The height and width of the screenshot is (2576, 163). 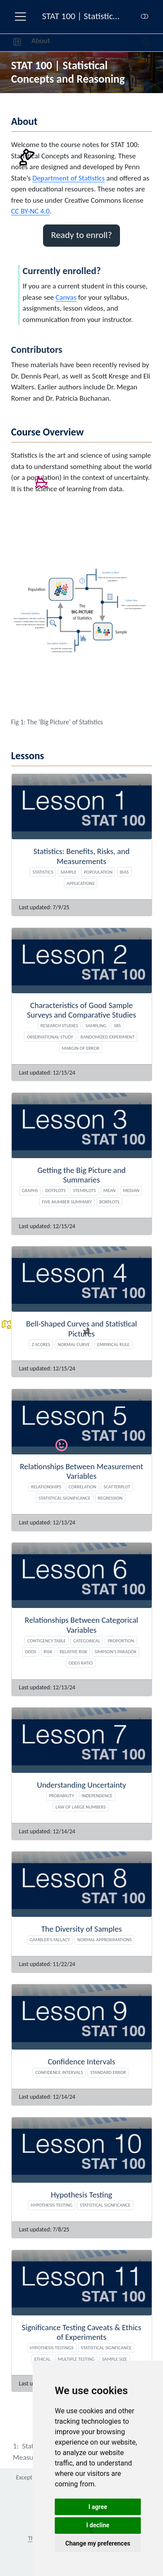 I want to click on indicates cent currency or small monetary value, so click(x=92, y=2530).